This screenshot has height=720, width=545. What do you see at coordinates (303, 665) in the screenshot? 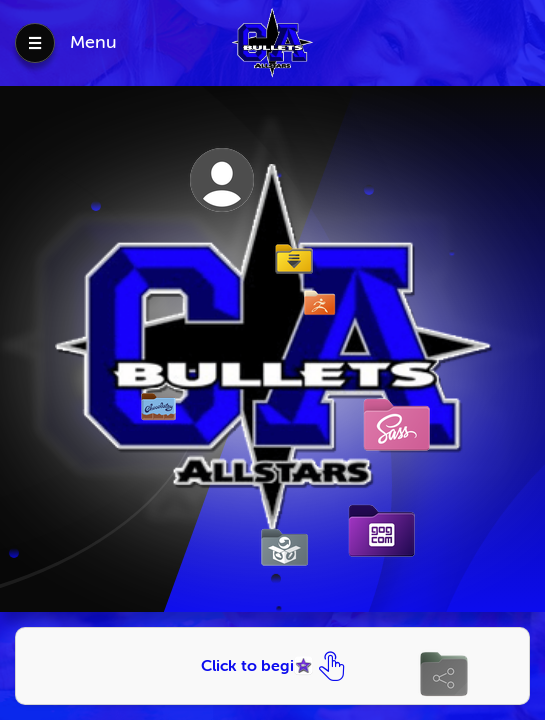
I see `open iMovie video editing application` at bounding box center [303, 665].